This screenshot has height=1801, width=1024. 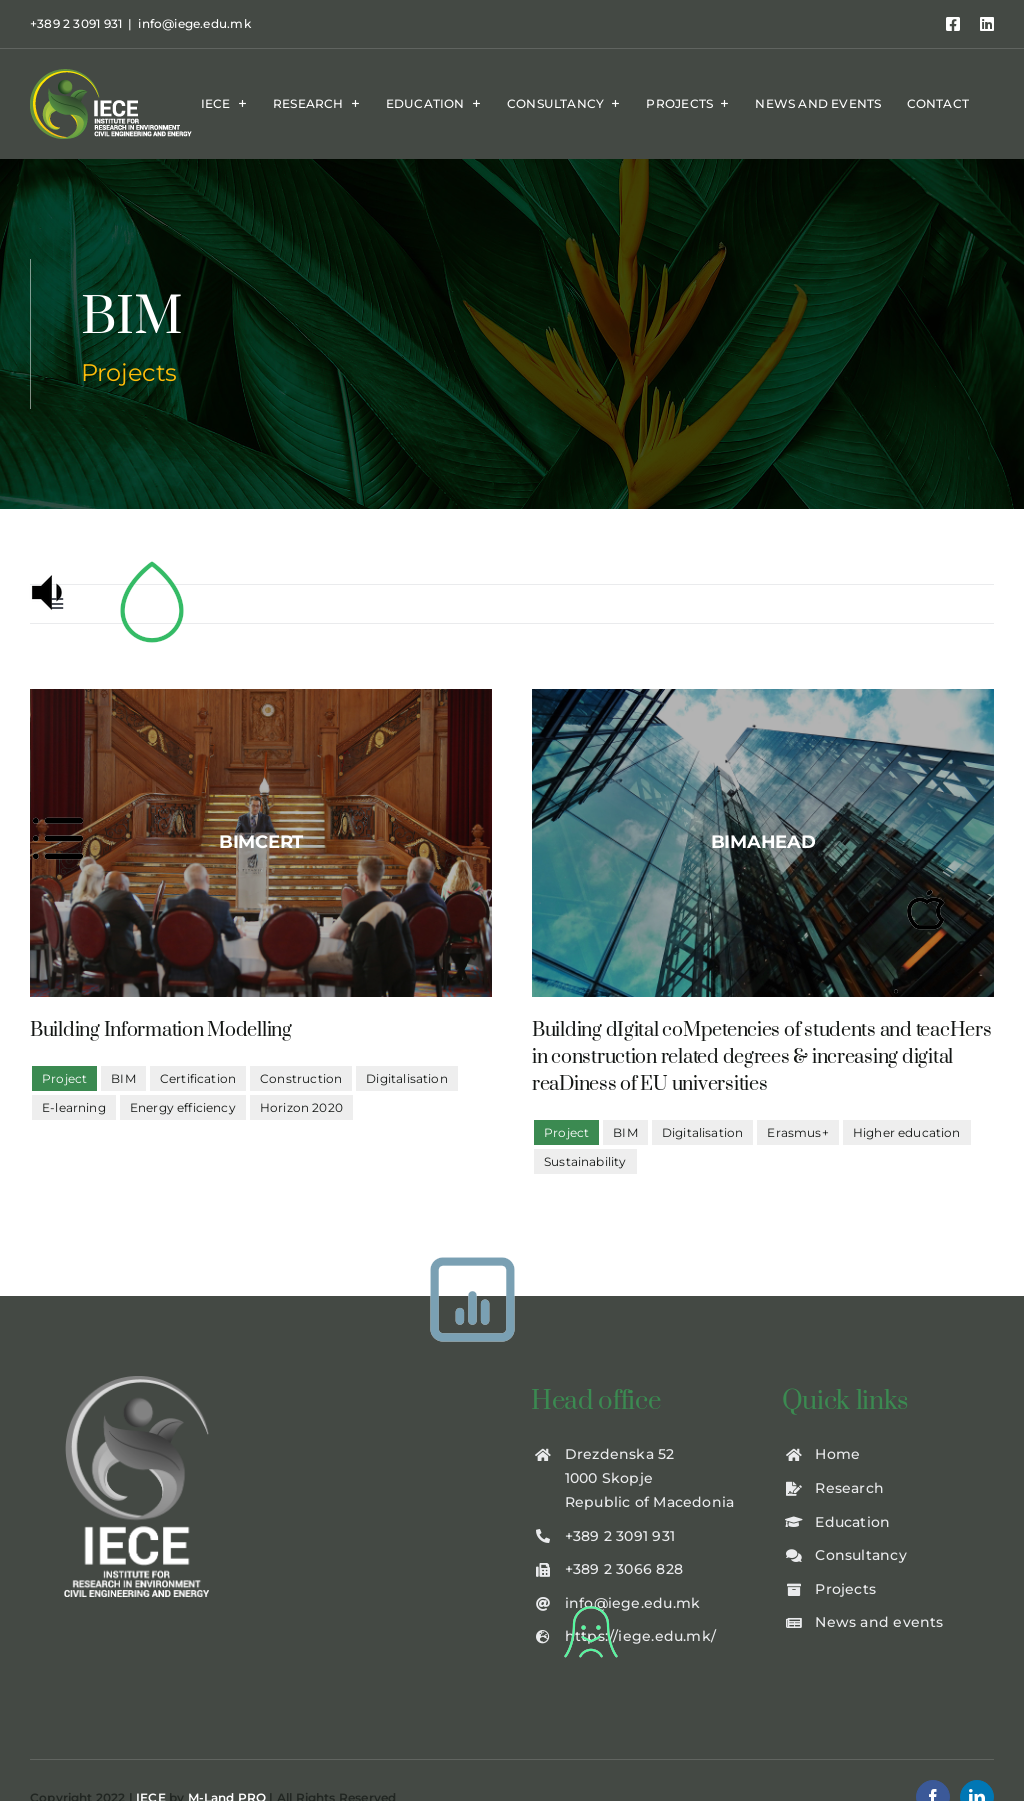 I want to click on indicates linux operating system compatibility, so click(x=591, y=1635).